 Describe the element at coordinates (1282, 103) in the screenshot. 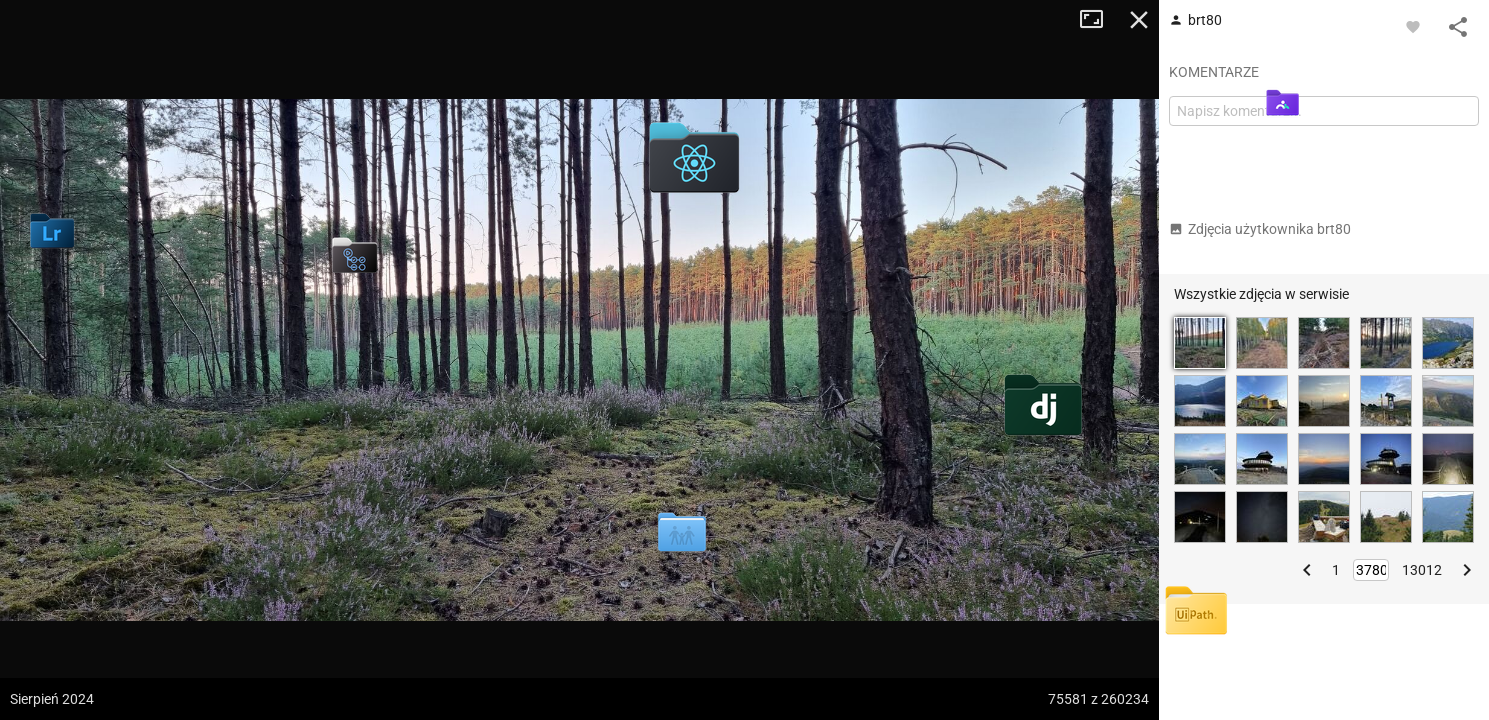

I see `open wondershare famisafe app folder` at that location.